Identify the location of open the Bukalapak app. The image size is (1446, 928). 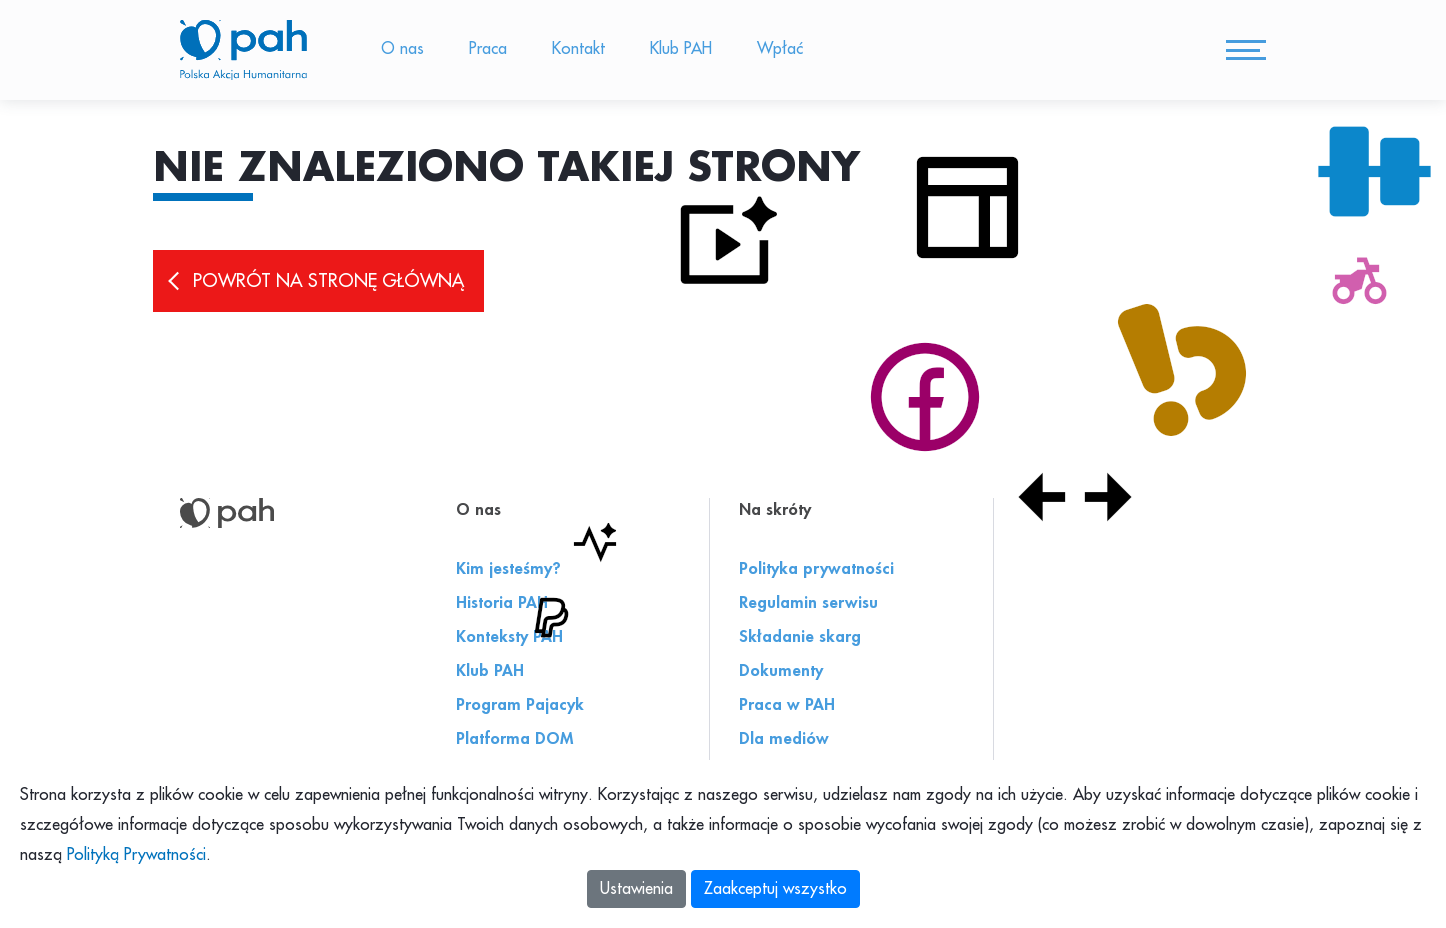
(1182, 370).